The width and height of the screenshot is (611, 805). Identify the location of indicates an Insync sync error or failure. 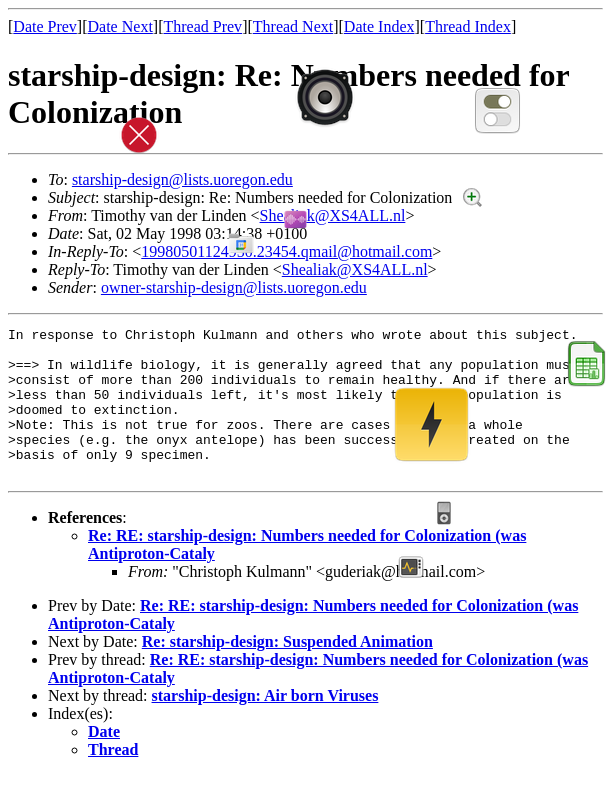
(139, 135).